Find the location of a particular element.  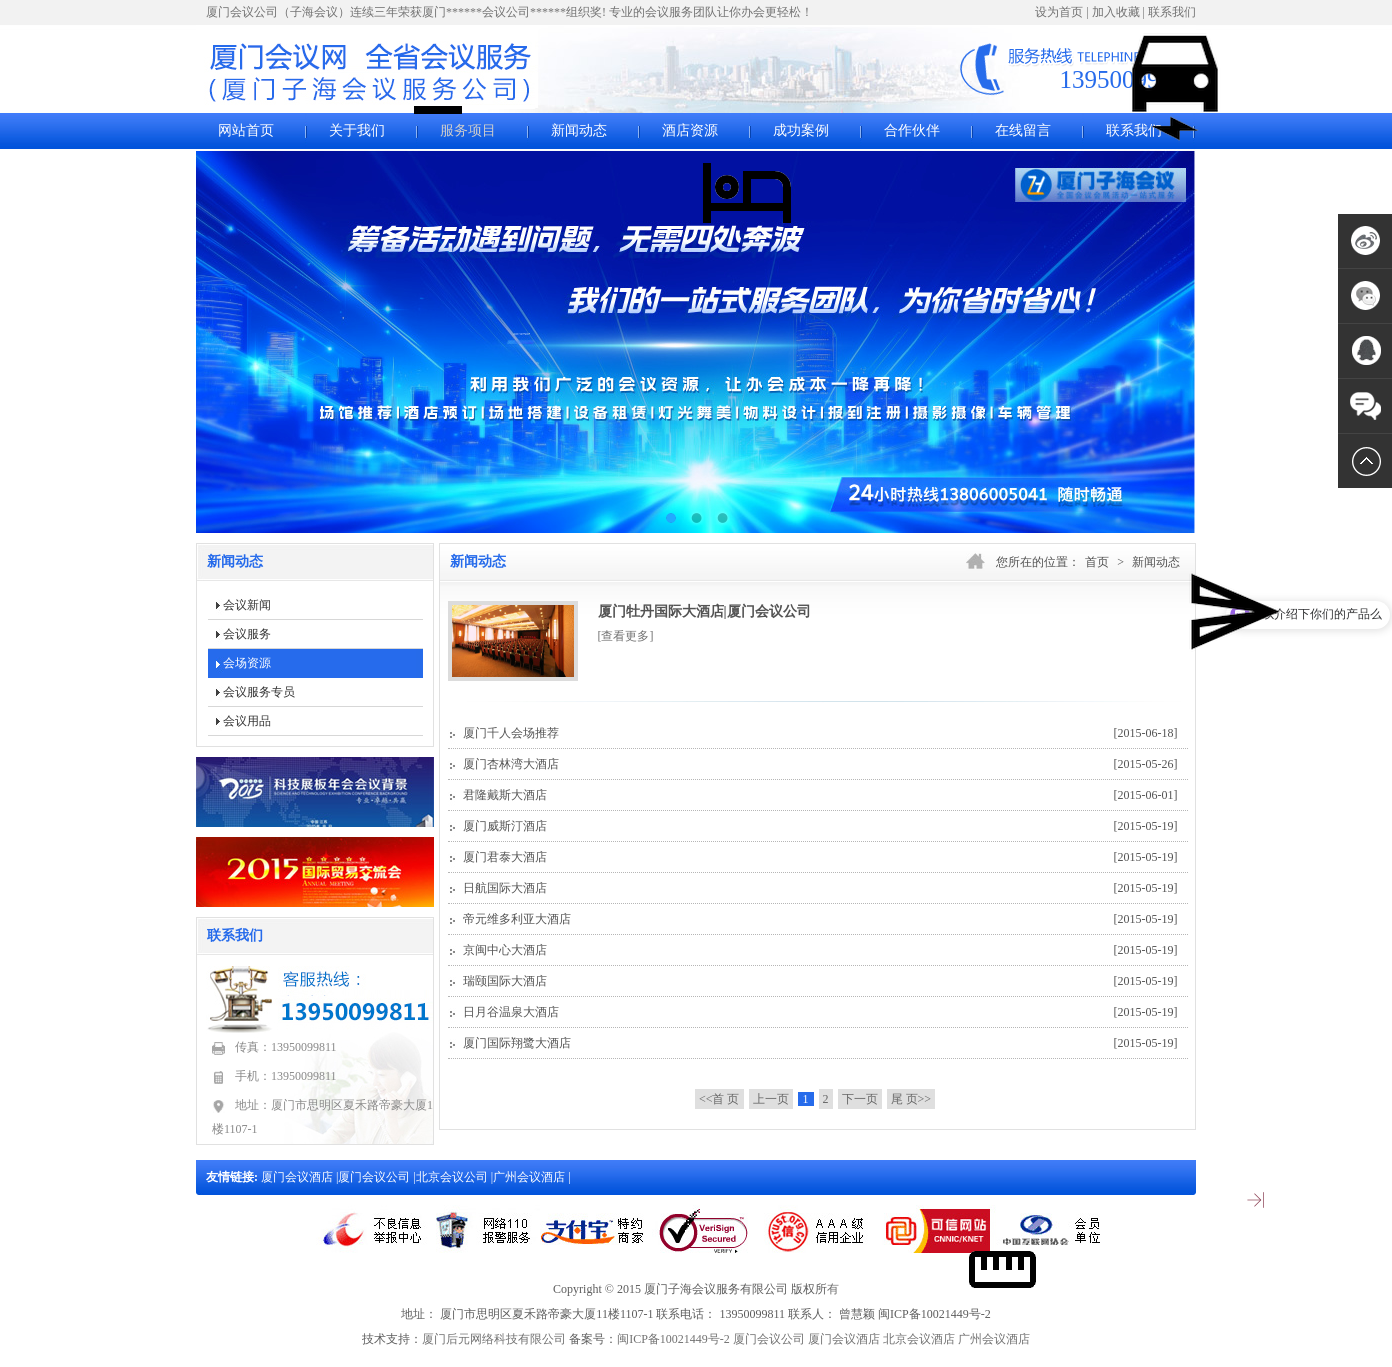

locate nearby electric vehicle charging stations is located at coordinates (1175, 88).